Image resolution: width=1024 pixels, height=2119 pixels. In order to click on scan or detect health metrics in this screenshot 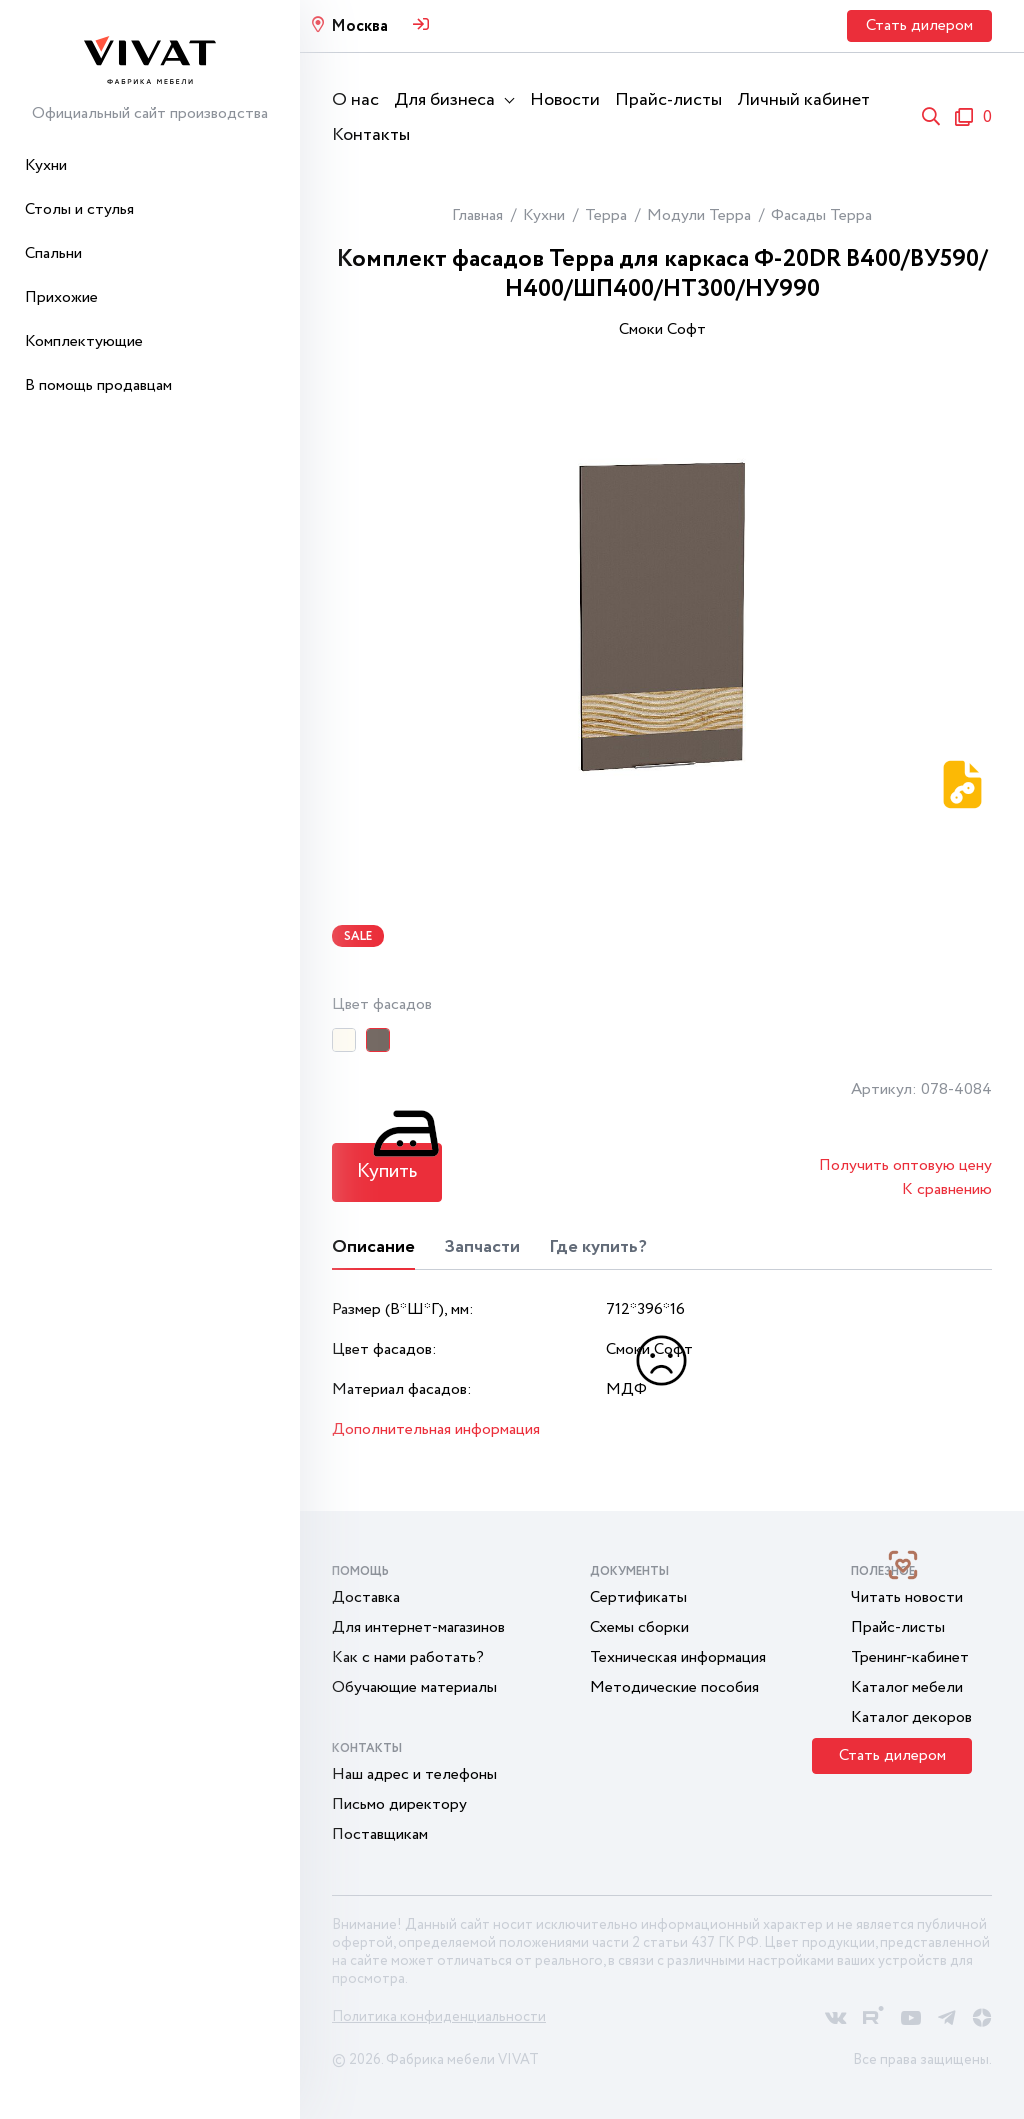, I will do `click(903, 1565)`.